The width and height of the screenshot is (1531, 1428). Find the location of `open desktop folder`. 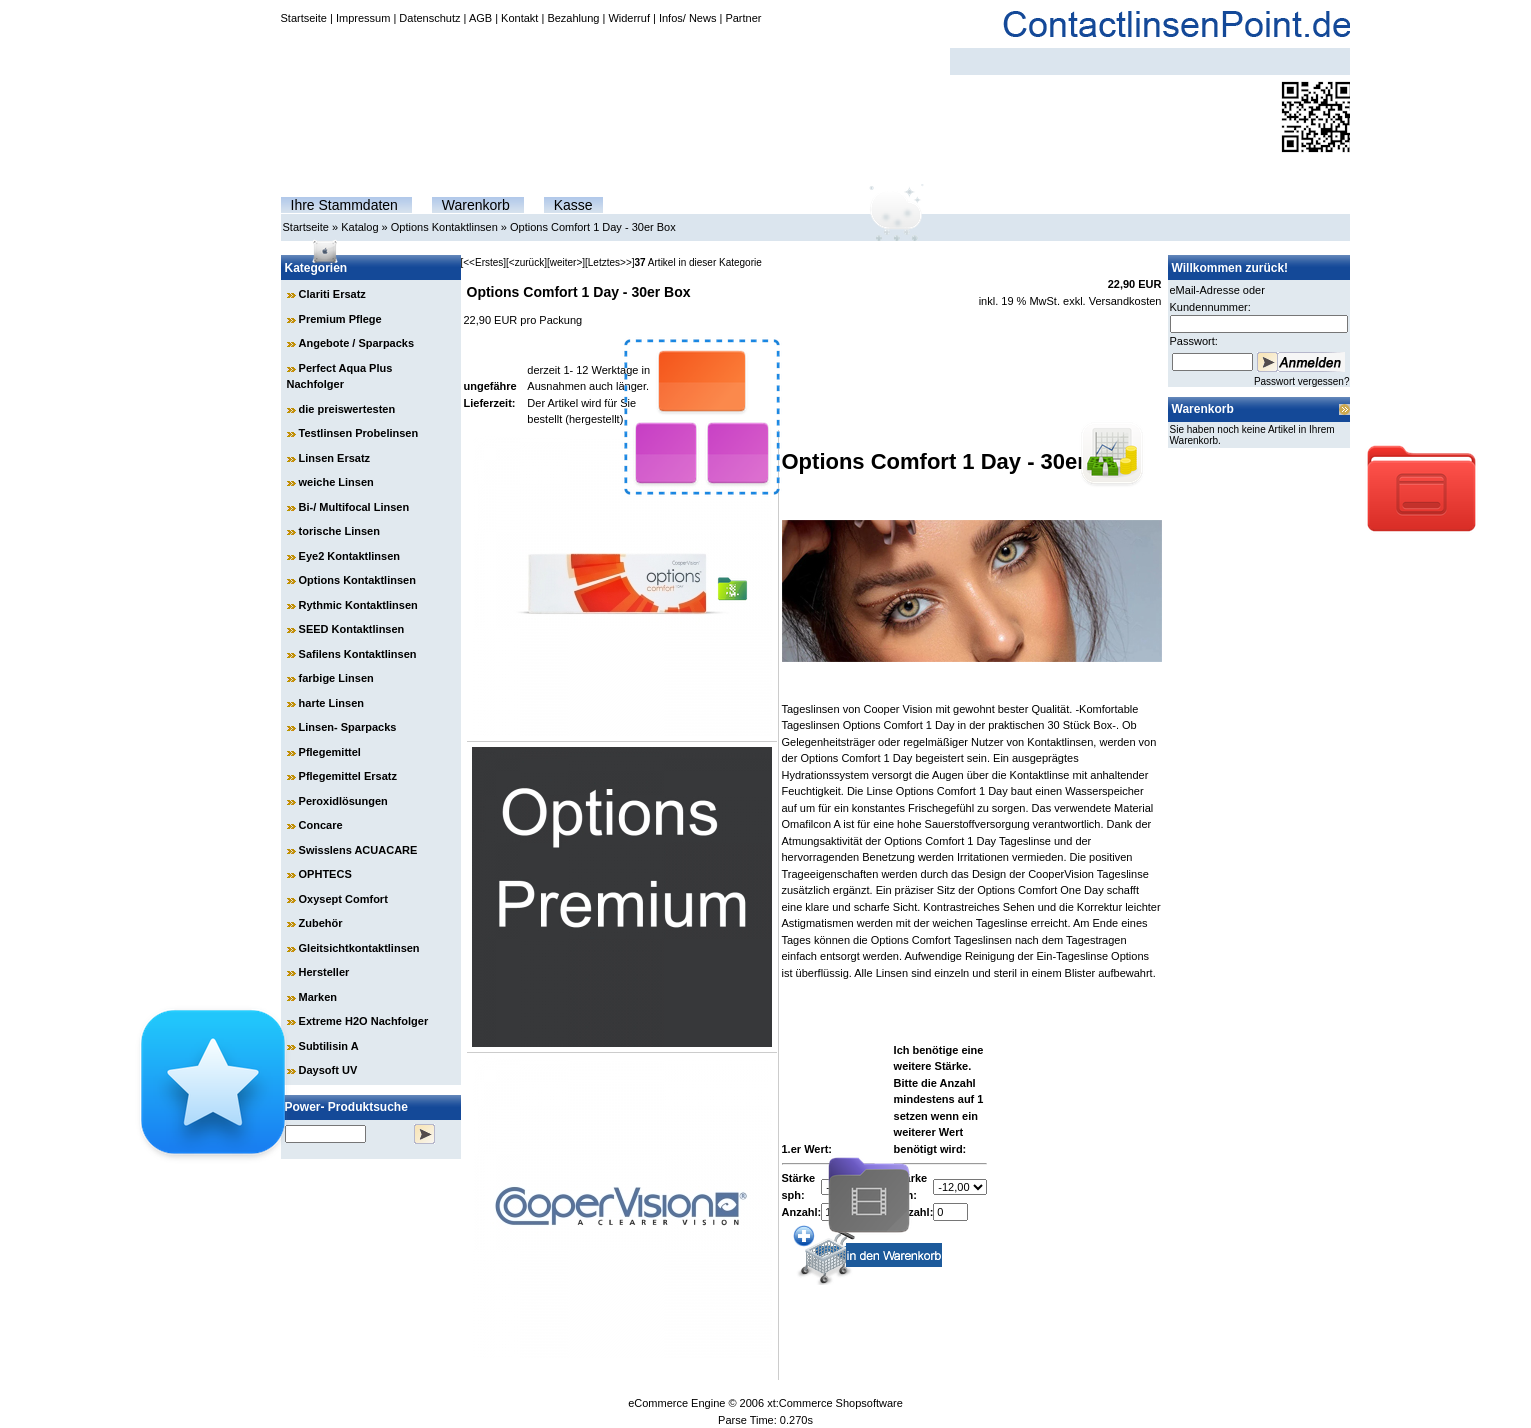

open desktop folder is located at coordinates (1421, 488).